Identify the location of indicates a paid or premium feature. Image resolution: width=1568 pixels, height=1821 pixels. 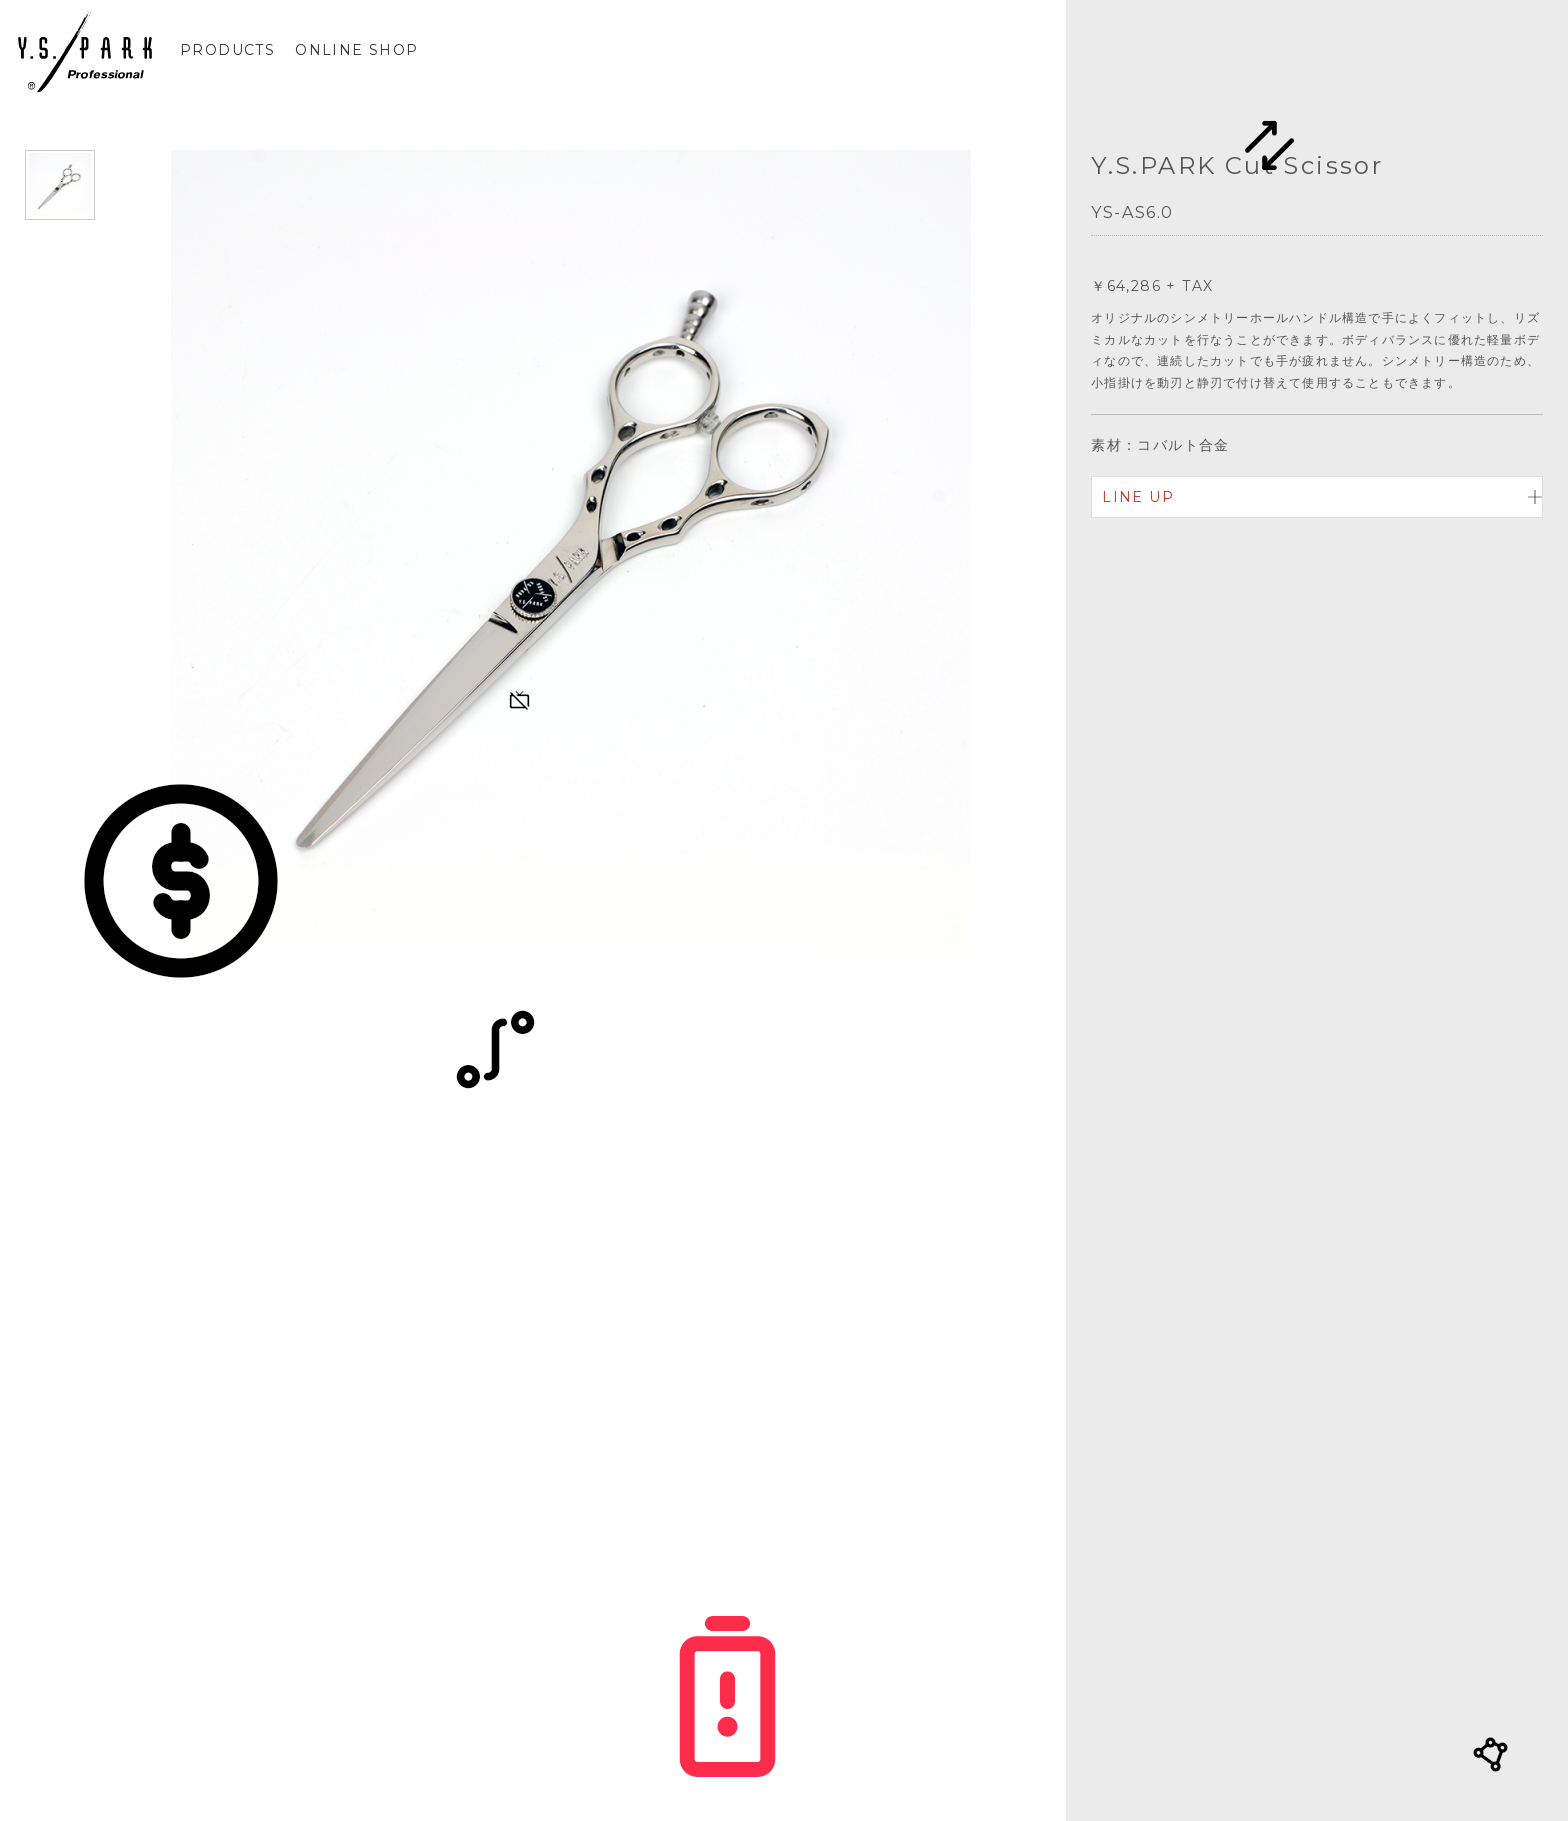
(181, 881).